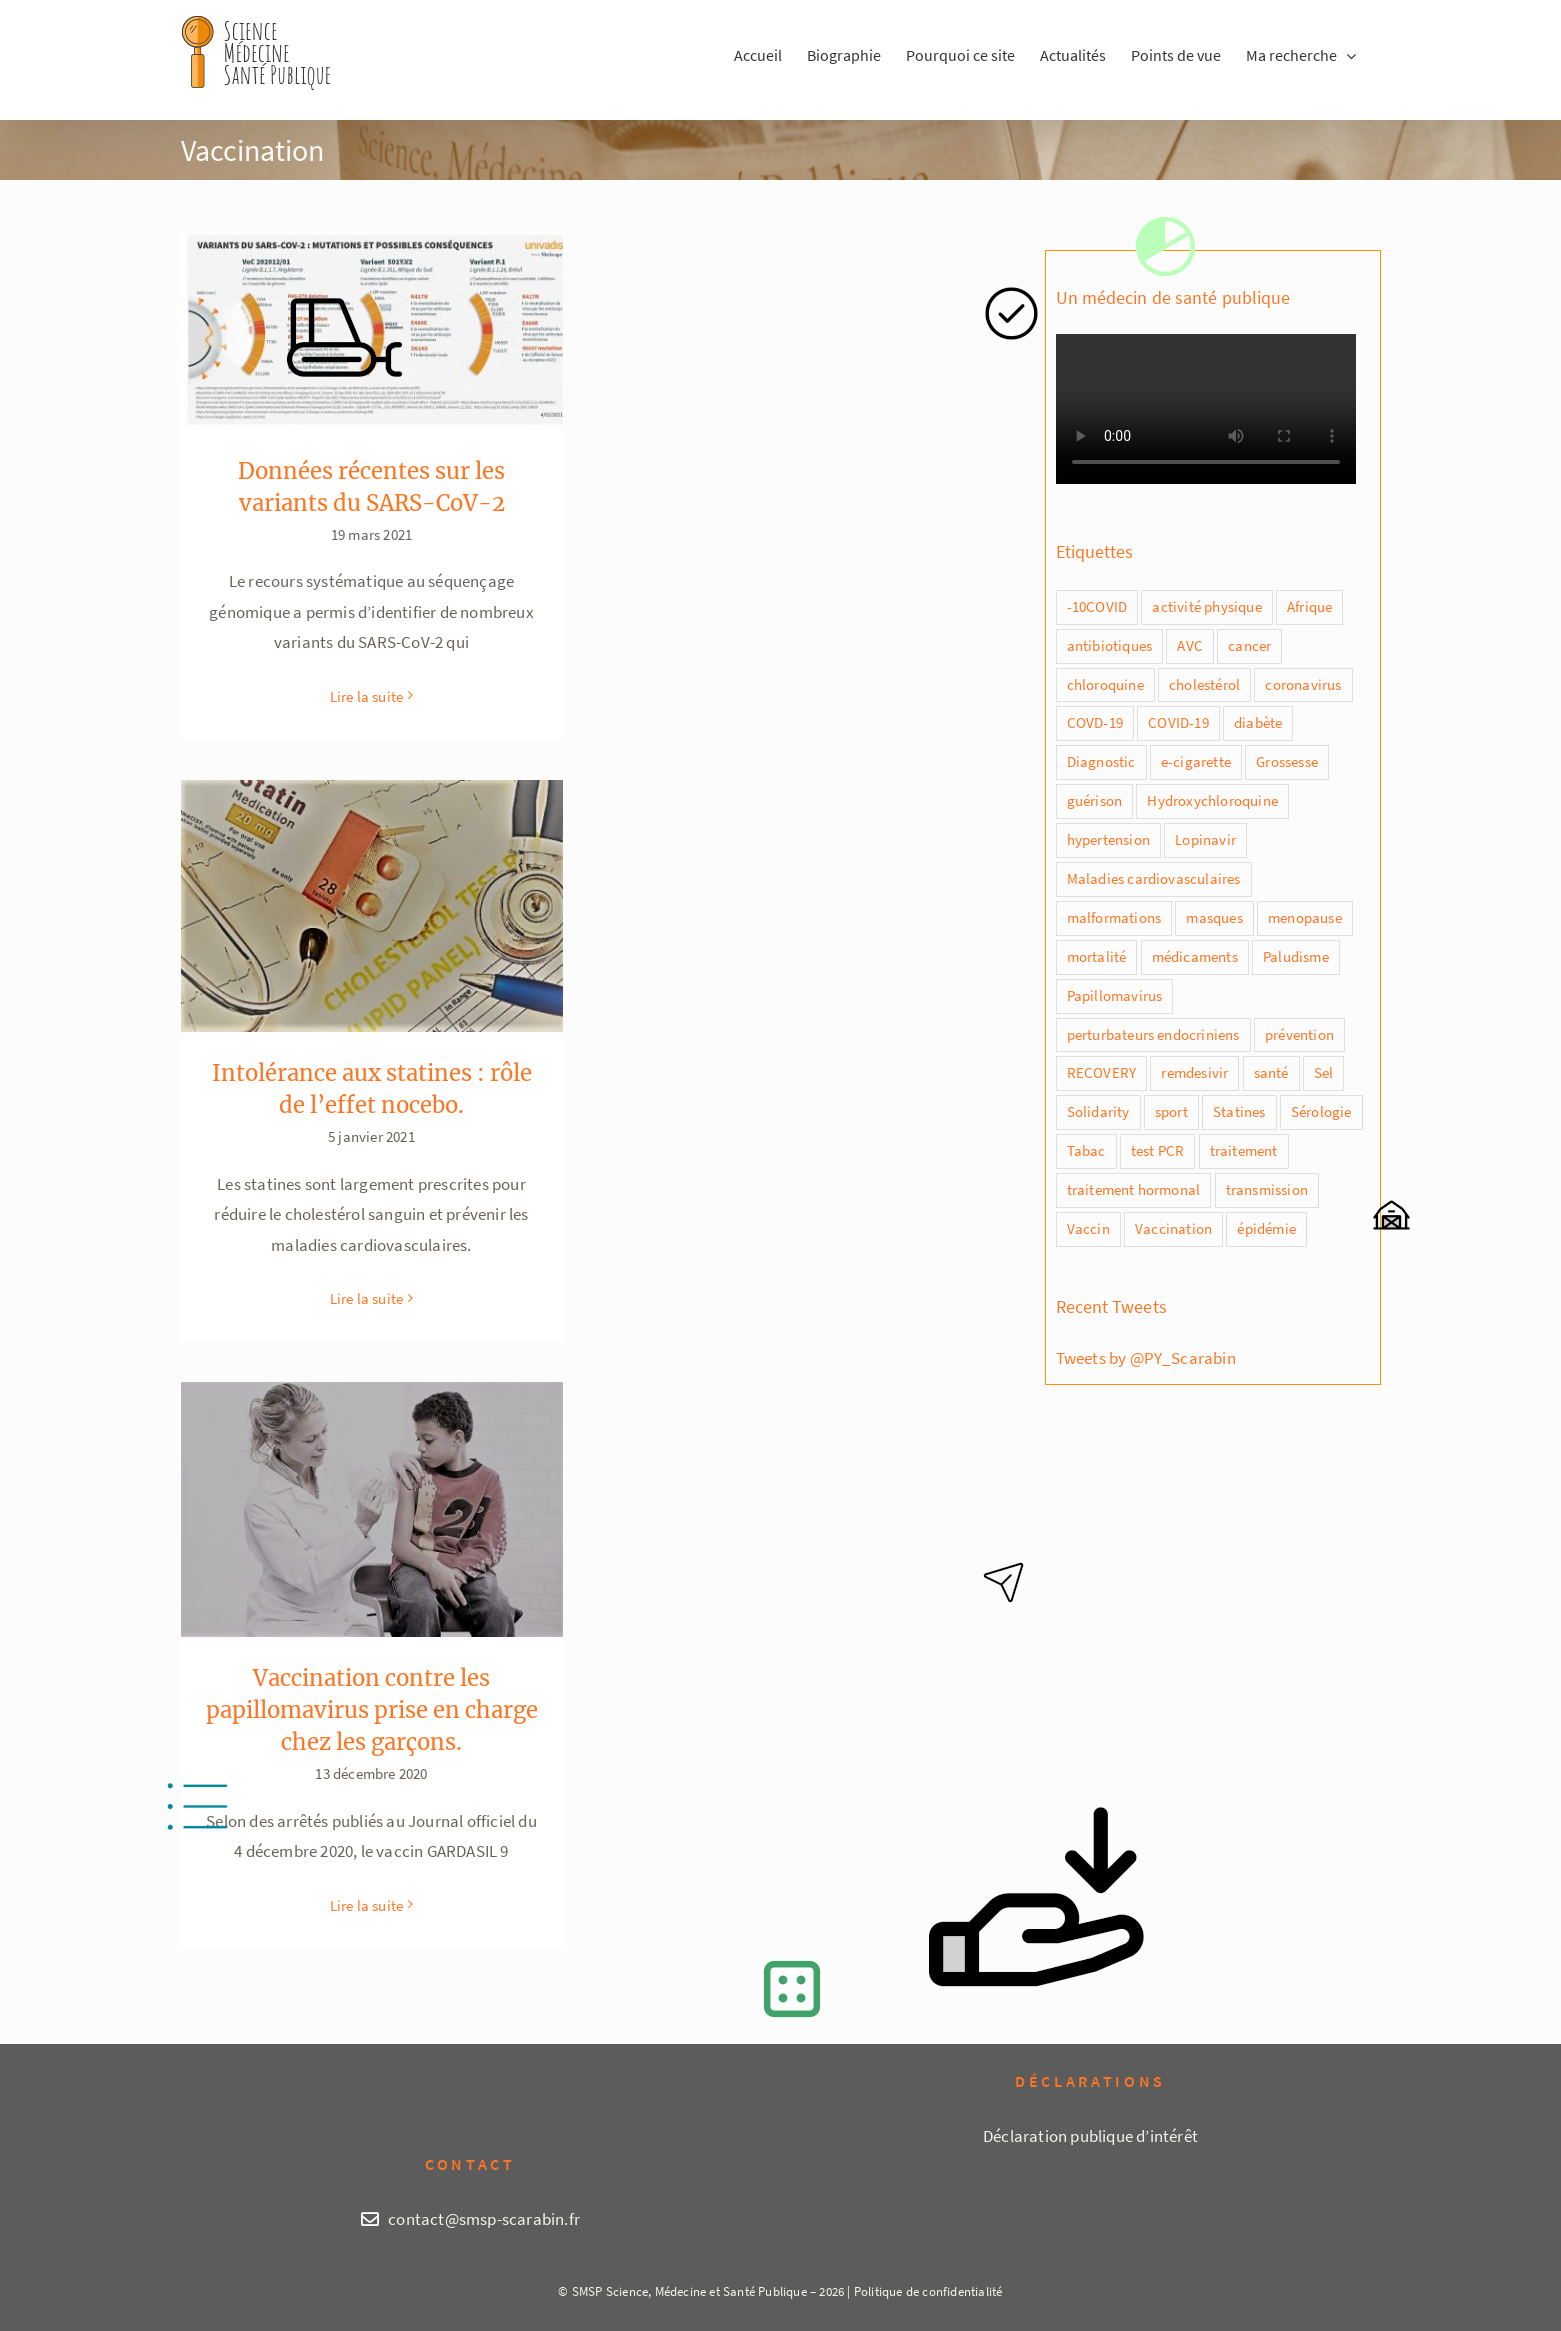  What do you see at coordinates (1043, 1907) in the screenshot?
I see `receive or accept an incoming item` at bounding box center [1043, 1907].